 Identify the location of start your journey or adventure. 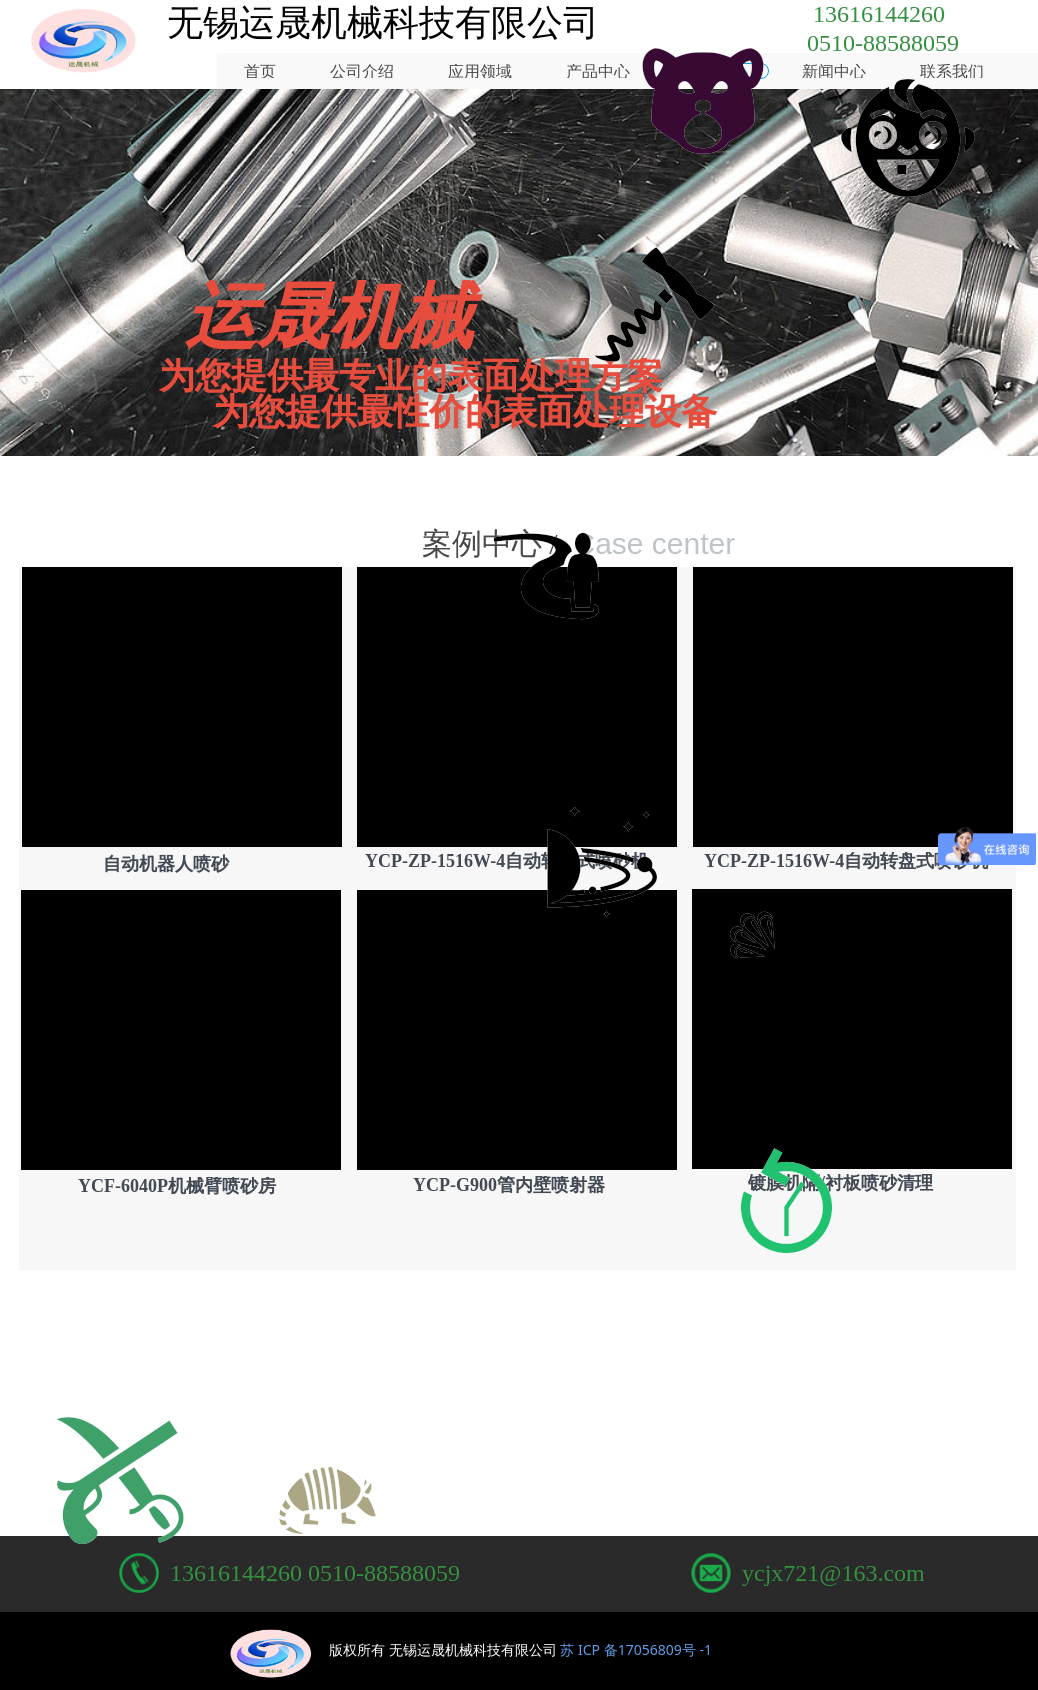
(546, 570).